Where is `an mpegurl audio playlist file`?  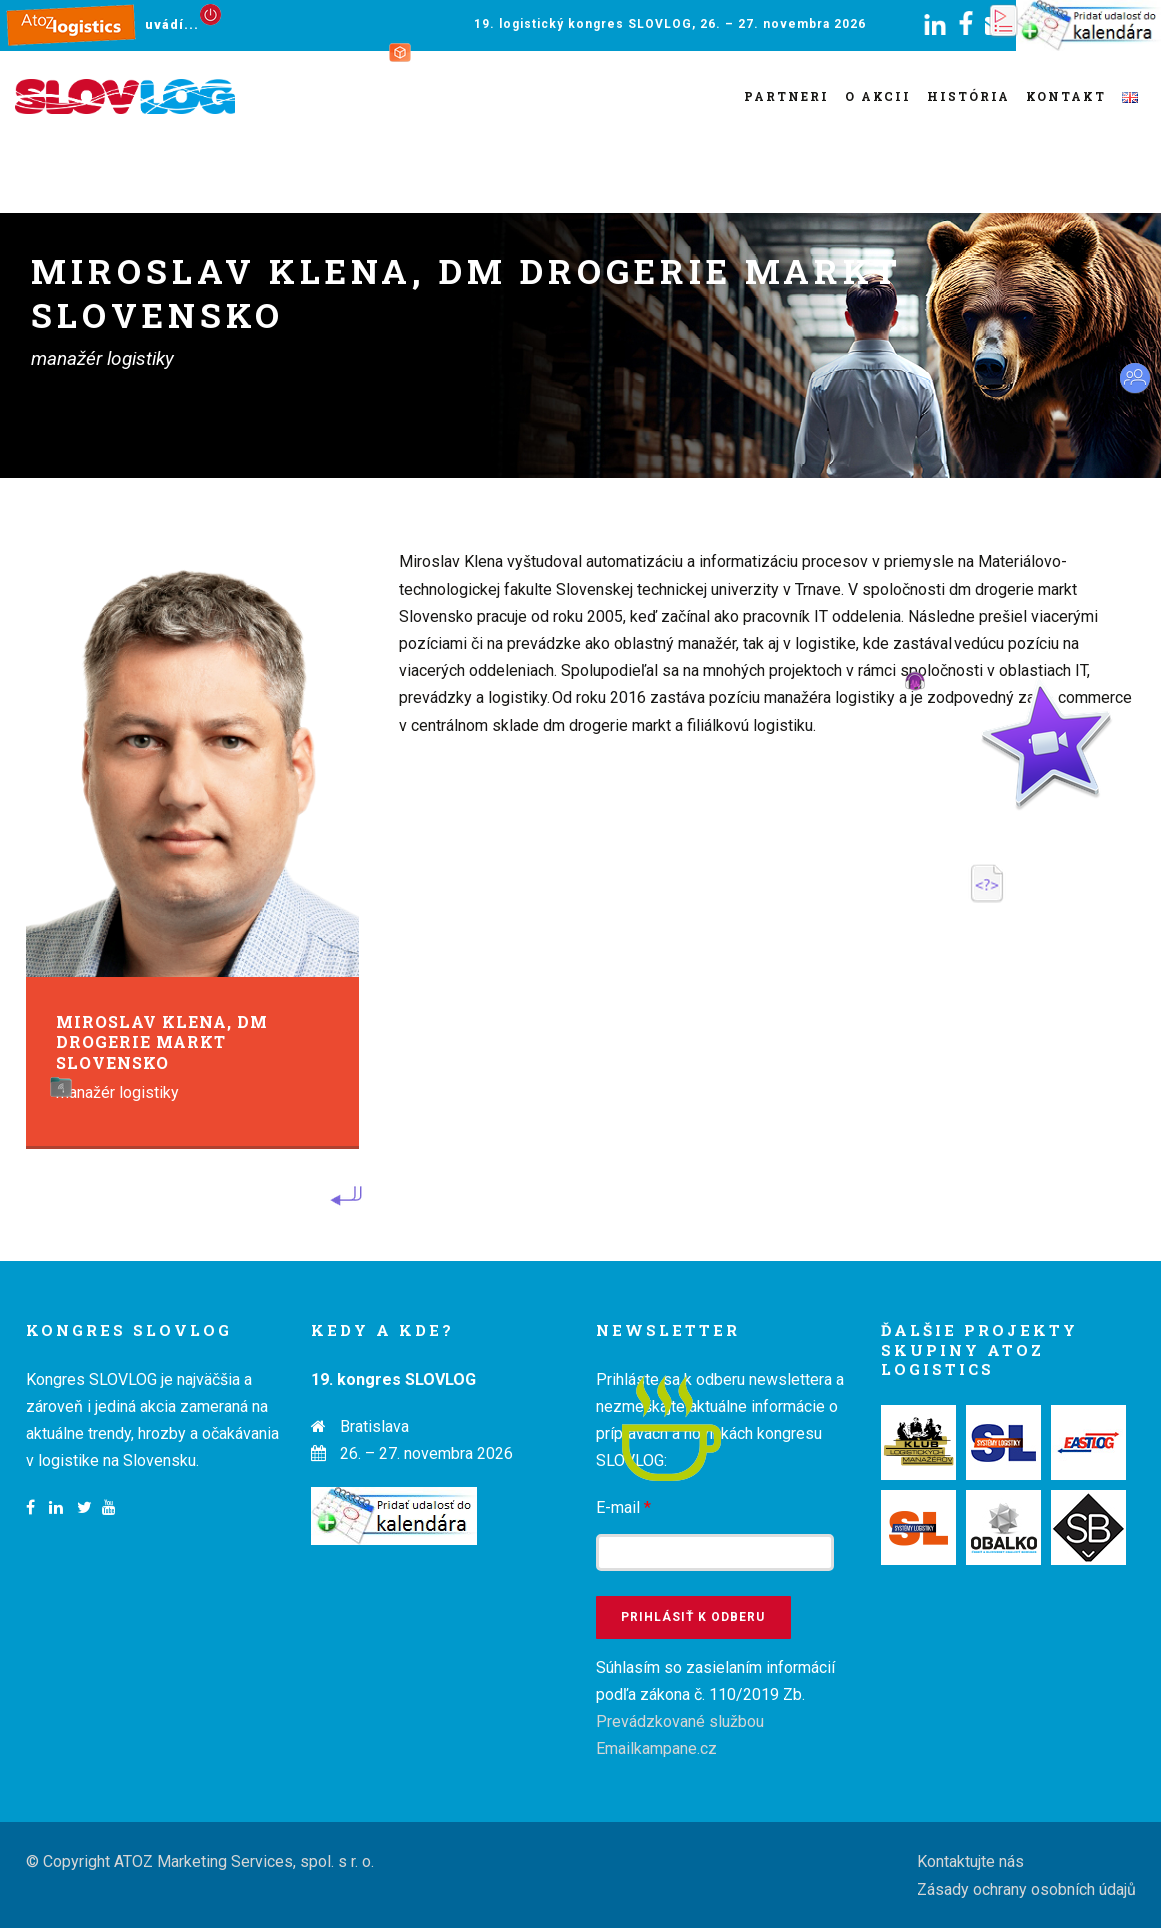 an mpegurl audio playlist file is located at coordinates (1003, 20).